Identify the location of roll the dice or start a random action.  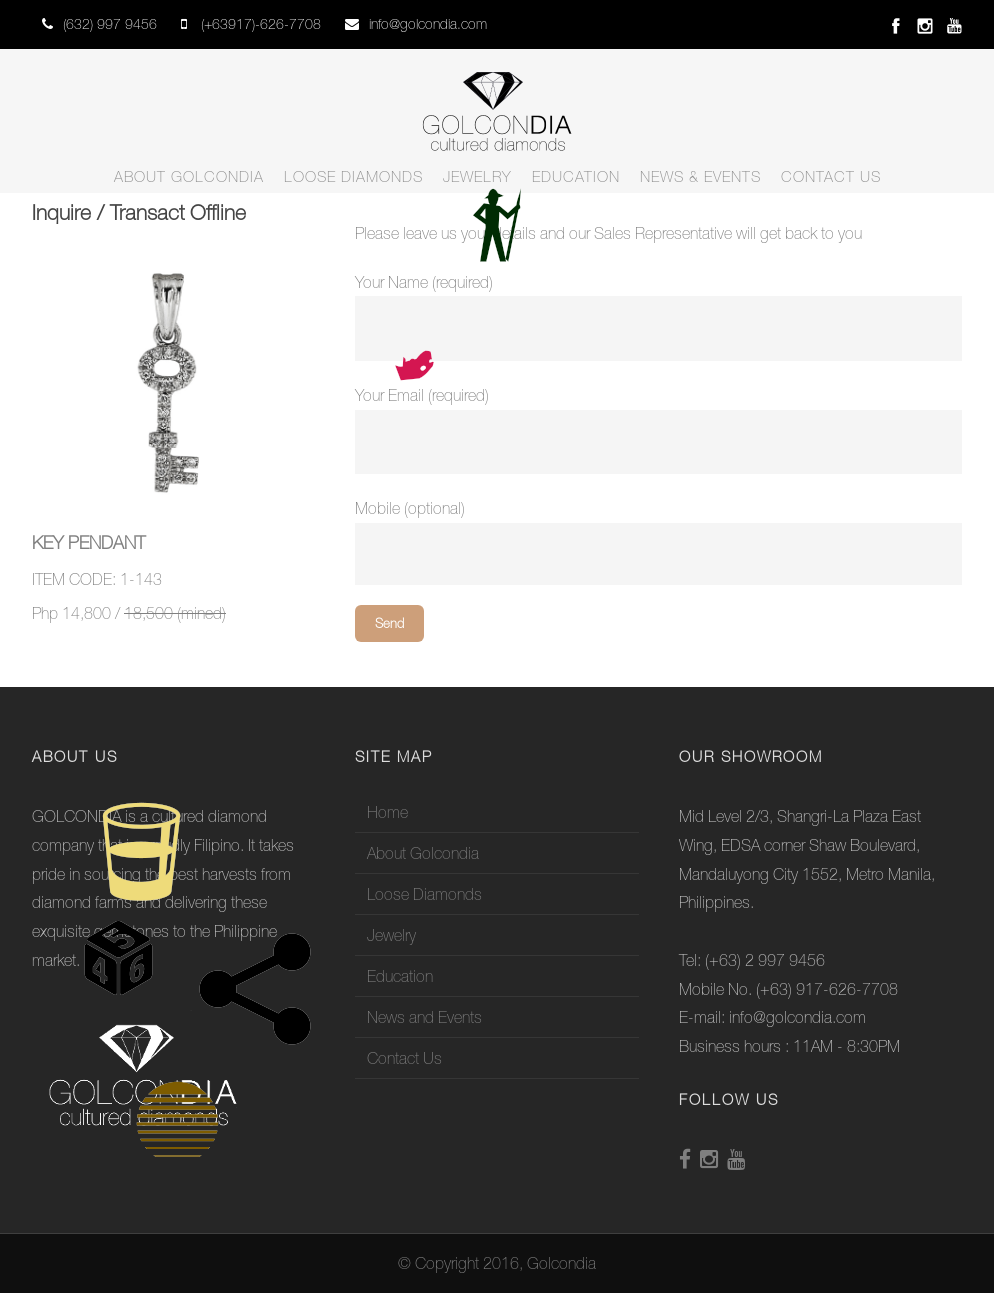
(118, 958).